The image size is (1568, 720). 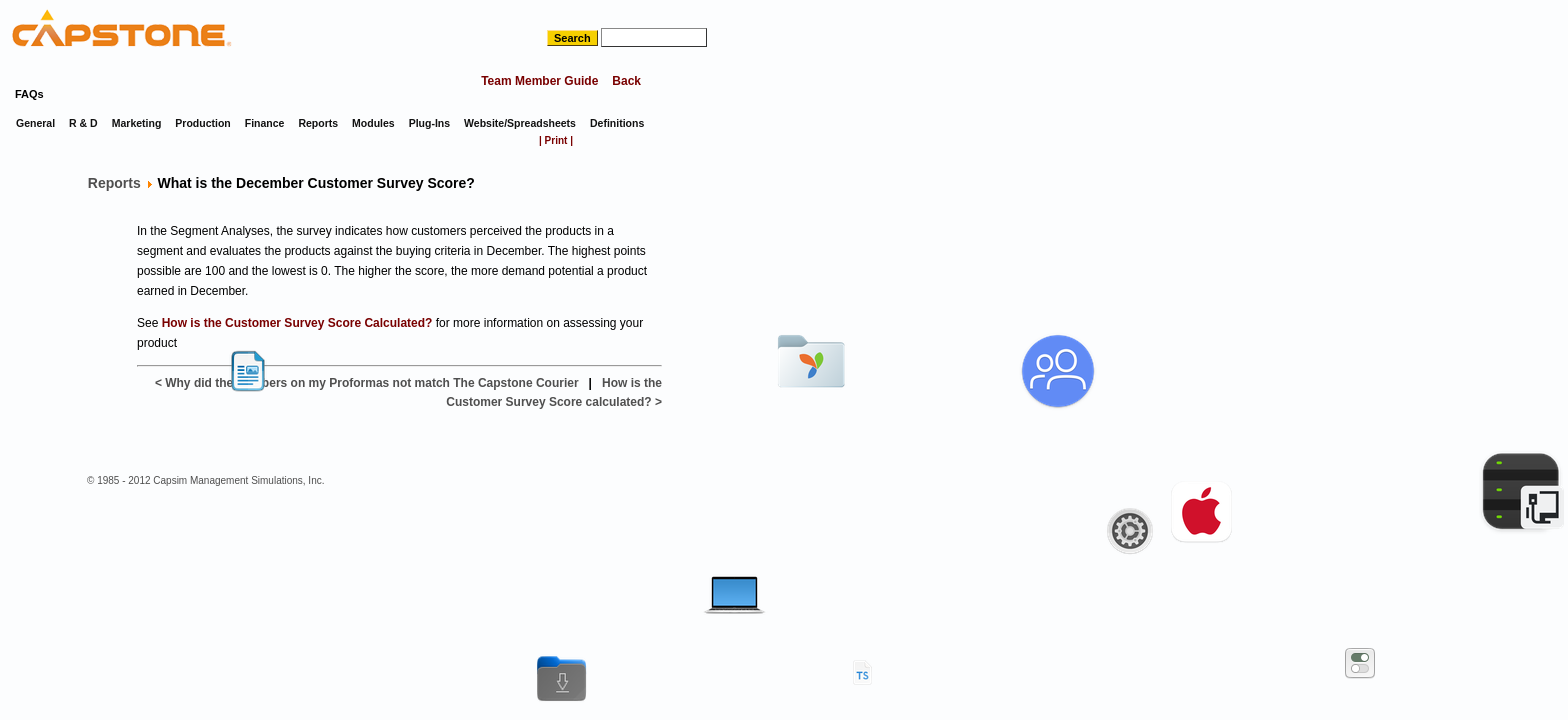 I want to click on represents this macbook device in system settings, so click(x=734, y=589).